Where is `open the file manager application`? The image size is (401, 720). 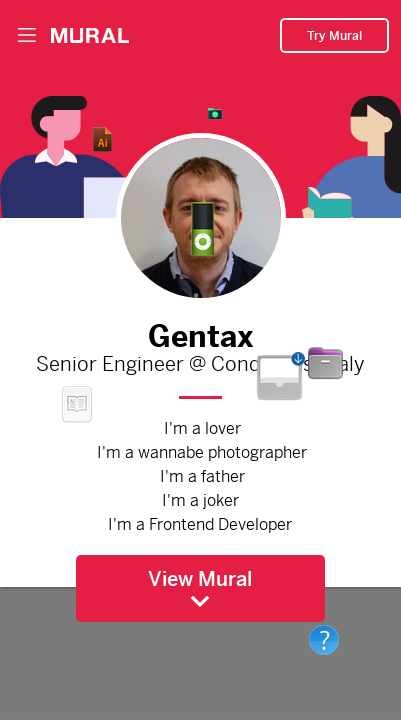
open the file manager application is located at coordinates (325, 362).